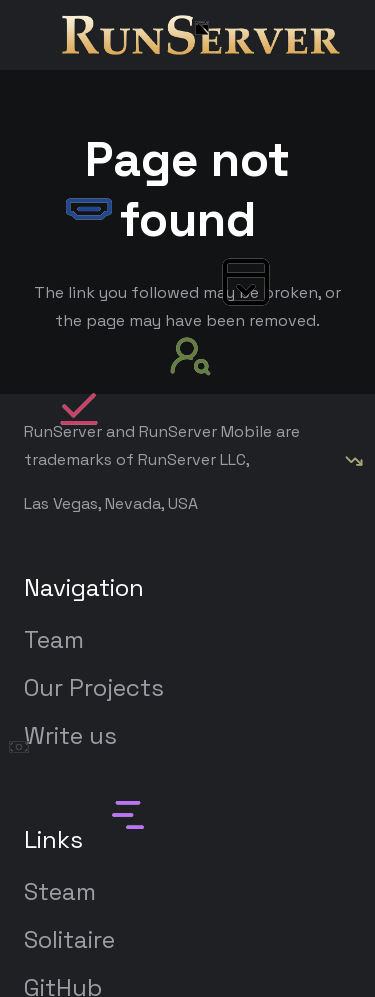 The height and width of the screenshot is (997, 375). I want to click on search for a user or contact, so click(190, 355).